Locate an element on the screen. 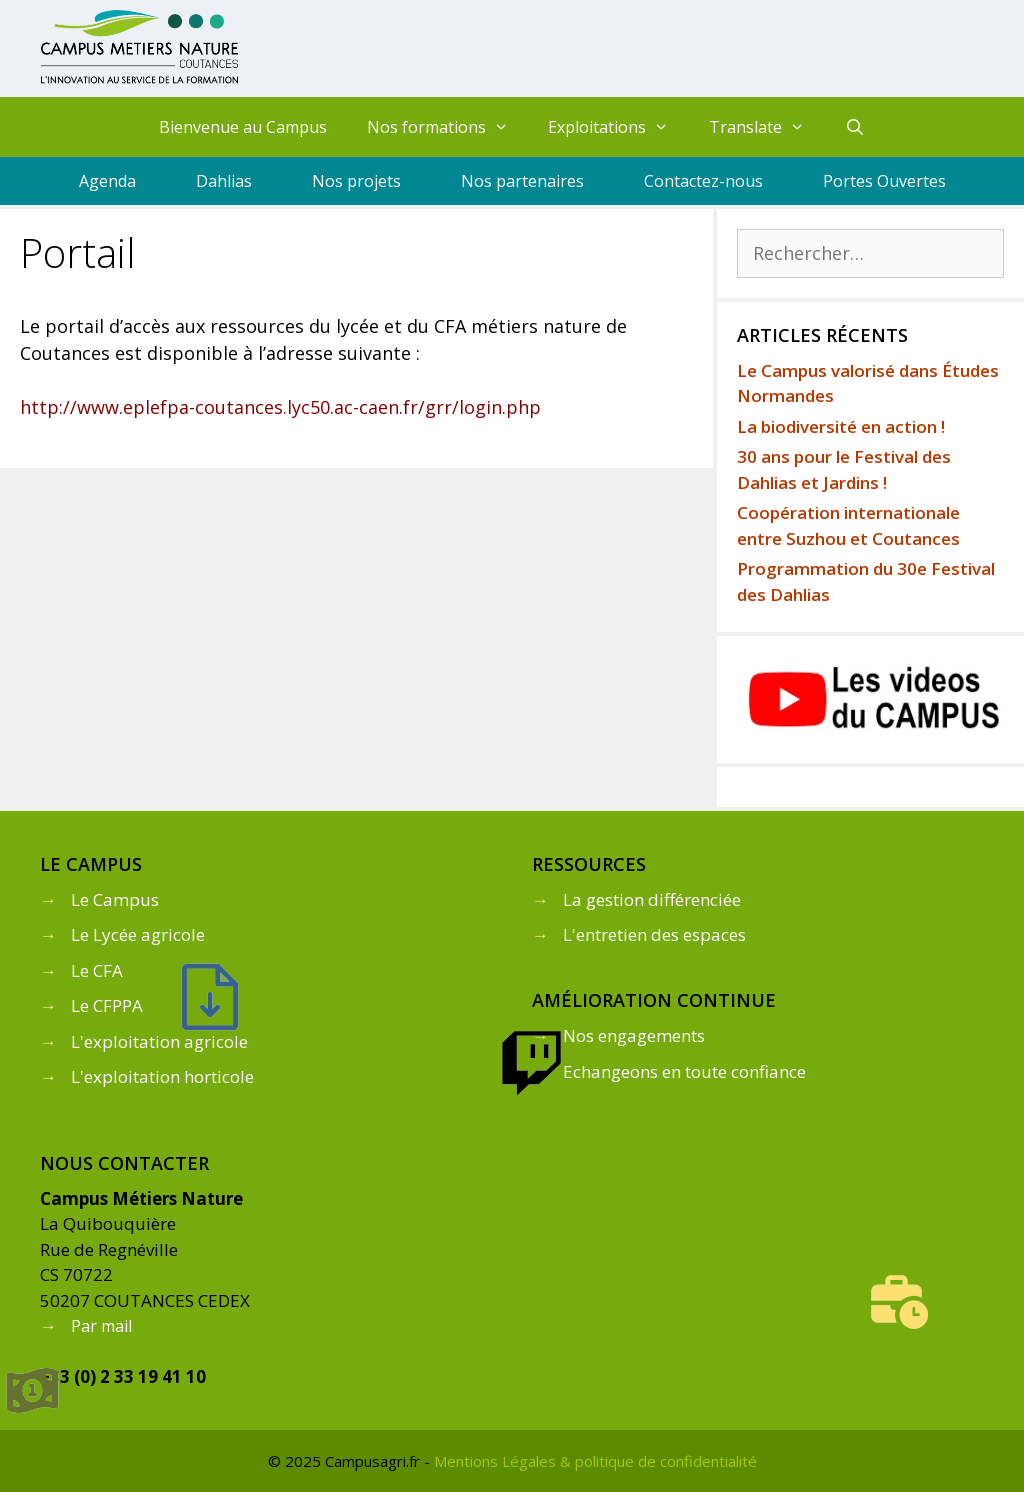  open the Twitch app is located at coordinates (531, 1063).